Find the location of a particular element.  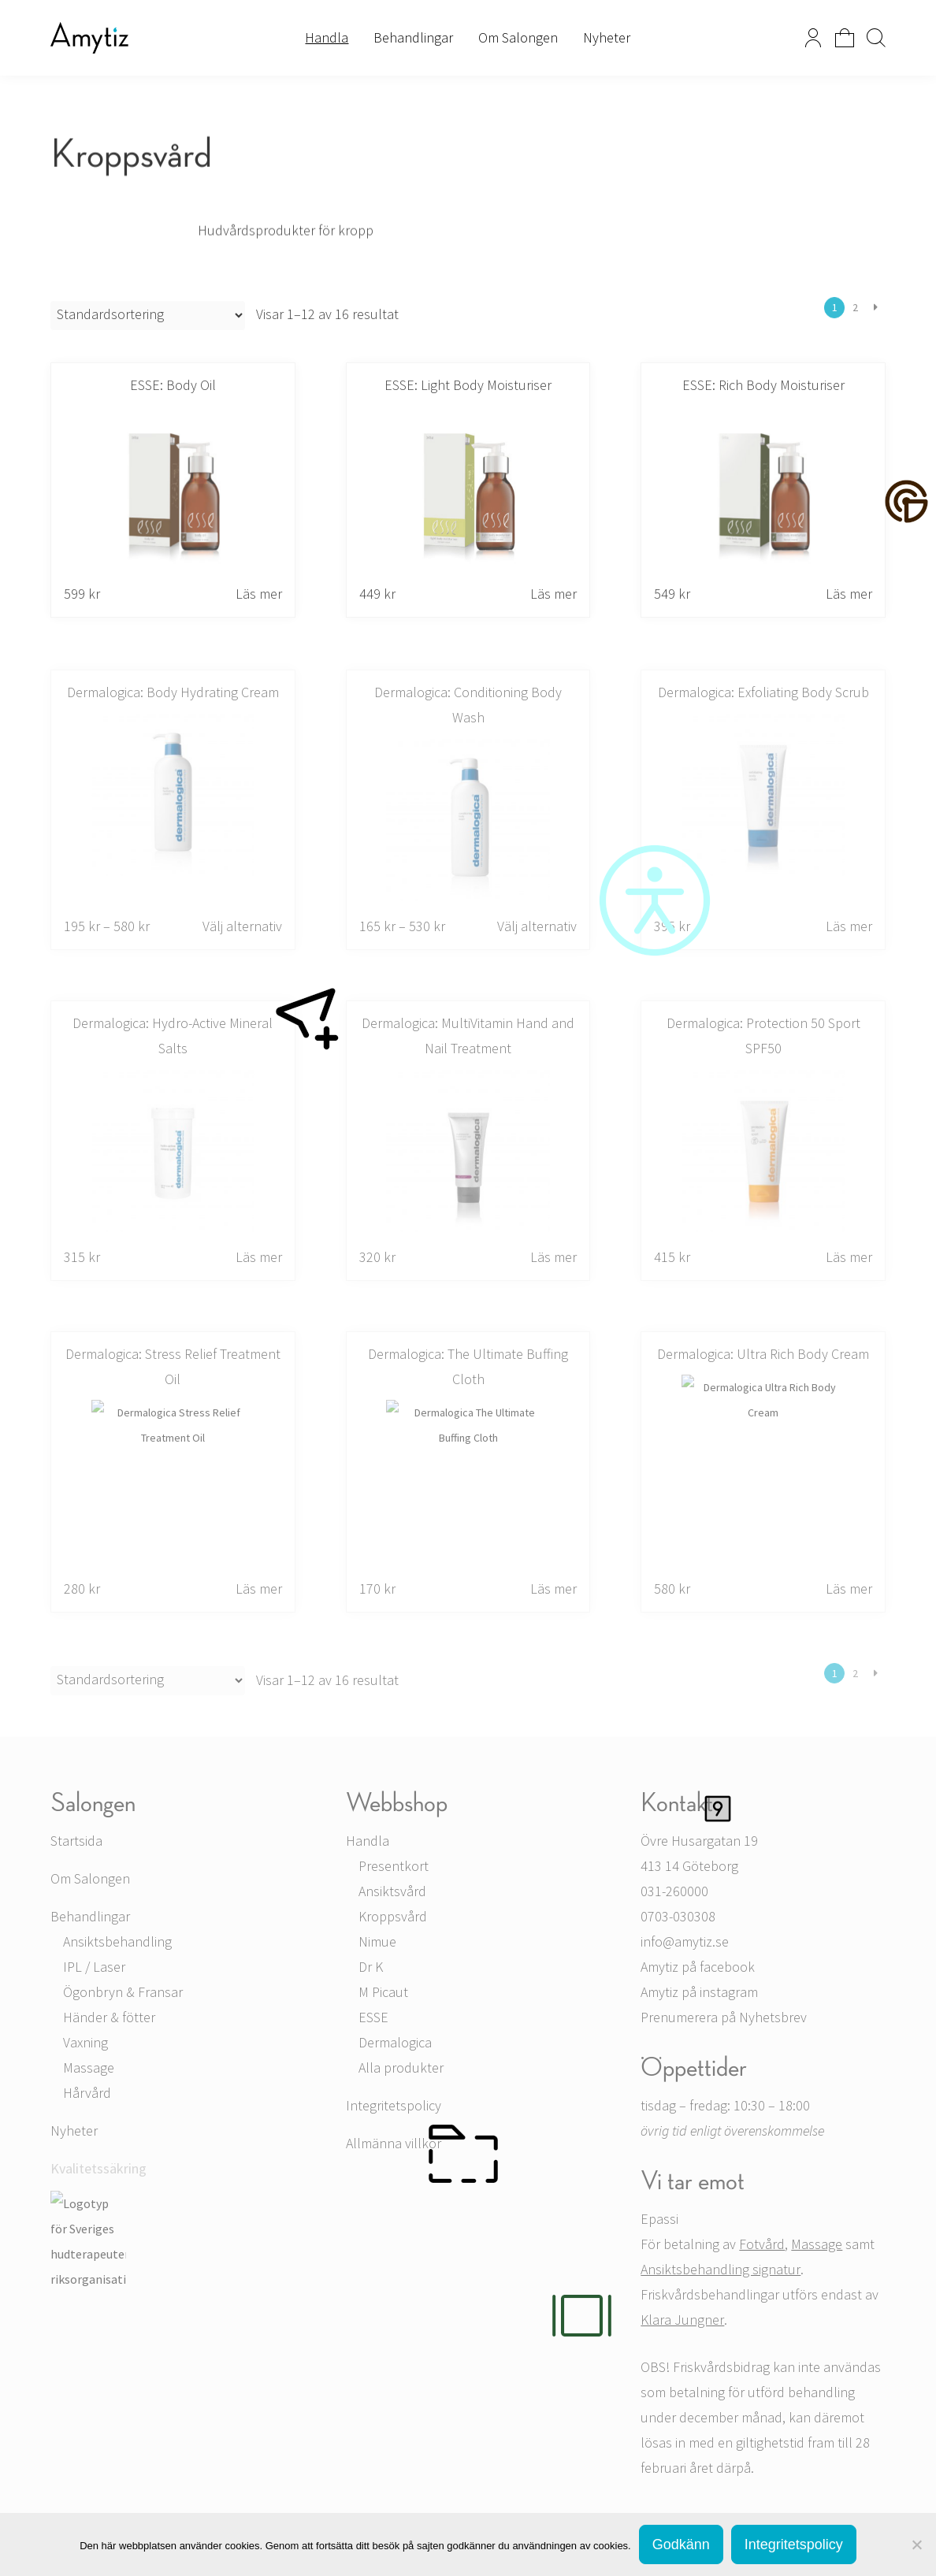

start a slideshow presentation is located at coordinates (581, 2315).